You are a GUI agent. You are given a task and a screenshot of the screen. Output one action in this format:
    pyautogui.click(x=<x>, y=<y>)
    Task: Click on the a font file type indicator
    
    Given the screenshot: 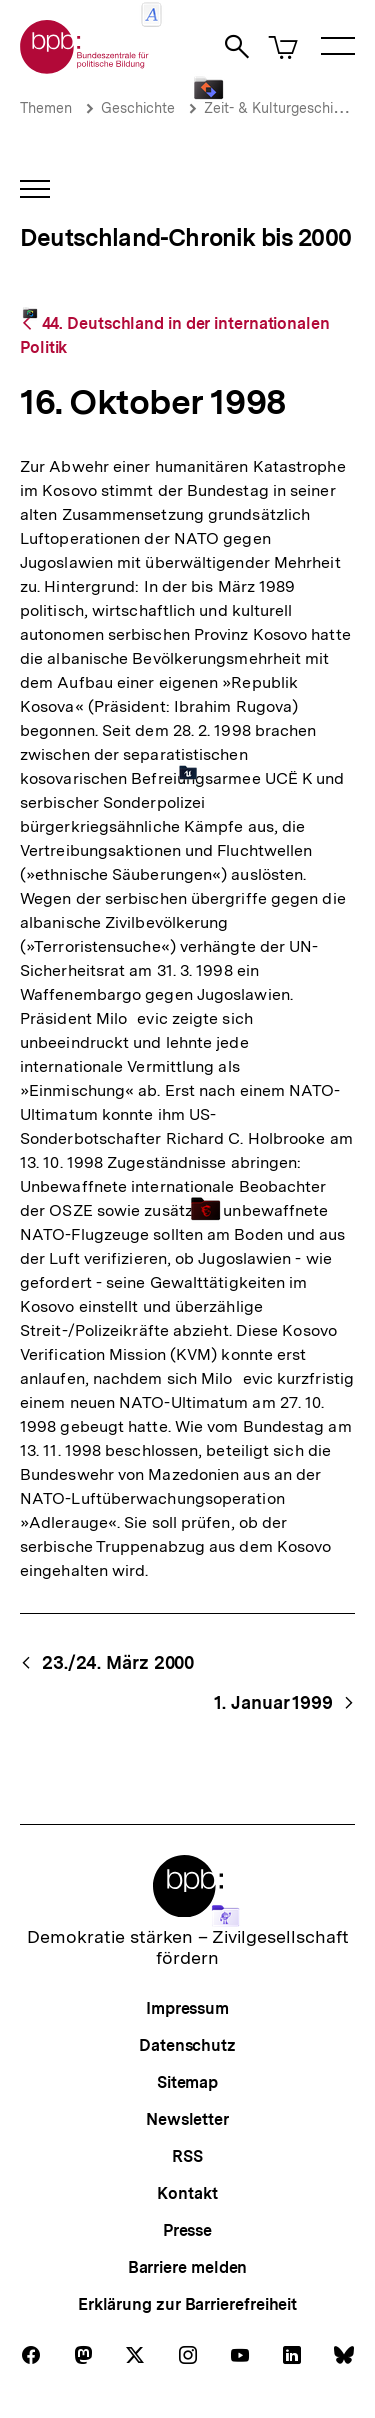 What is the action you would take?
    pyautogui.click(x=151, y=14)
    